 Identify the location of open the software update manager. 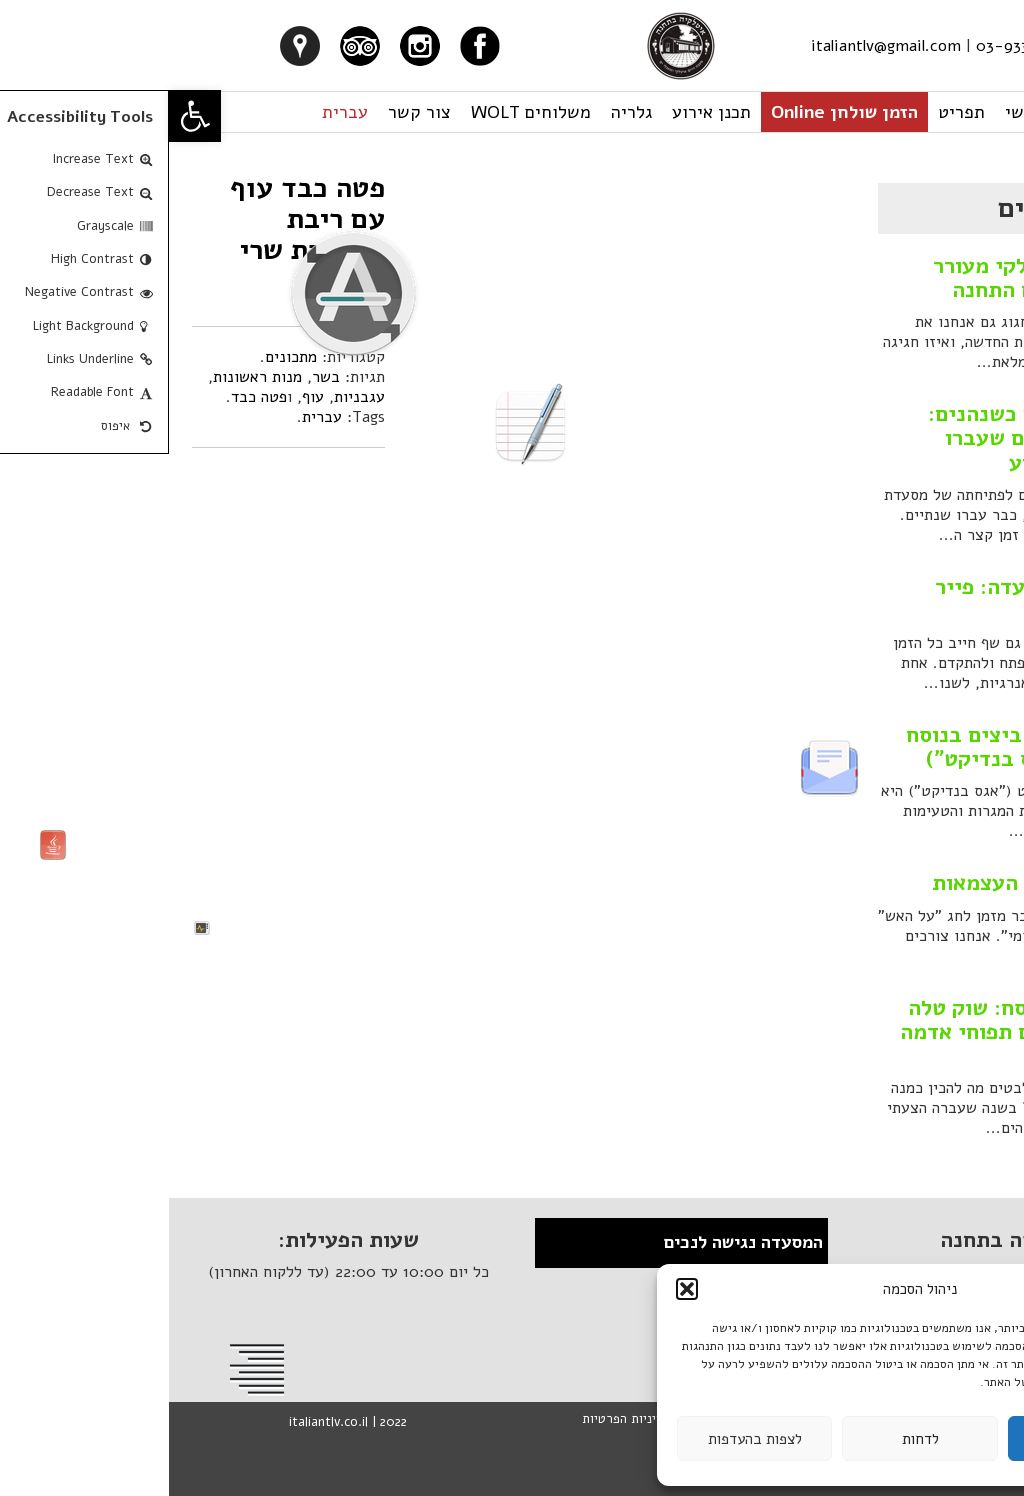
(353, 293).